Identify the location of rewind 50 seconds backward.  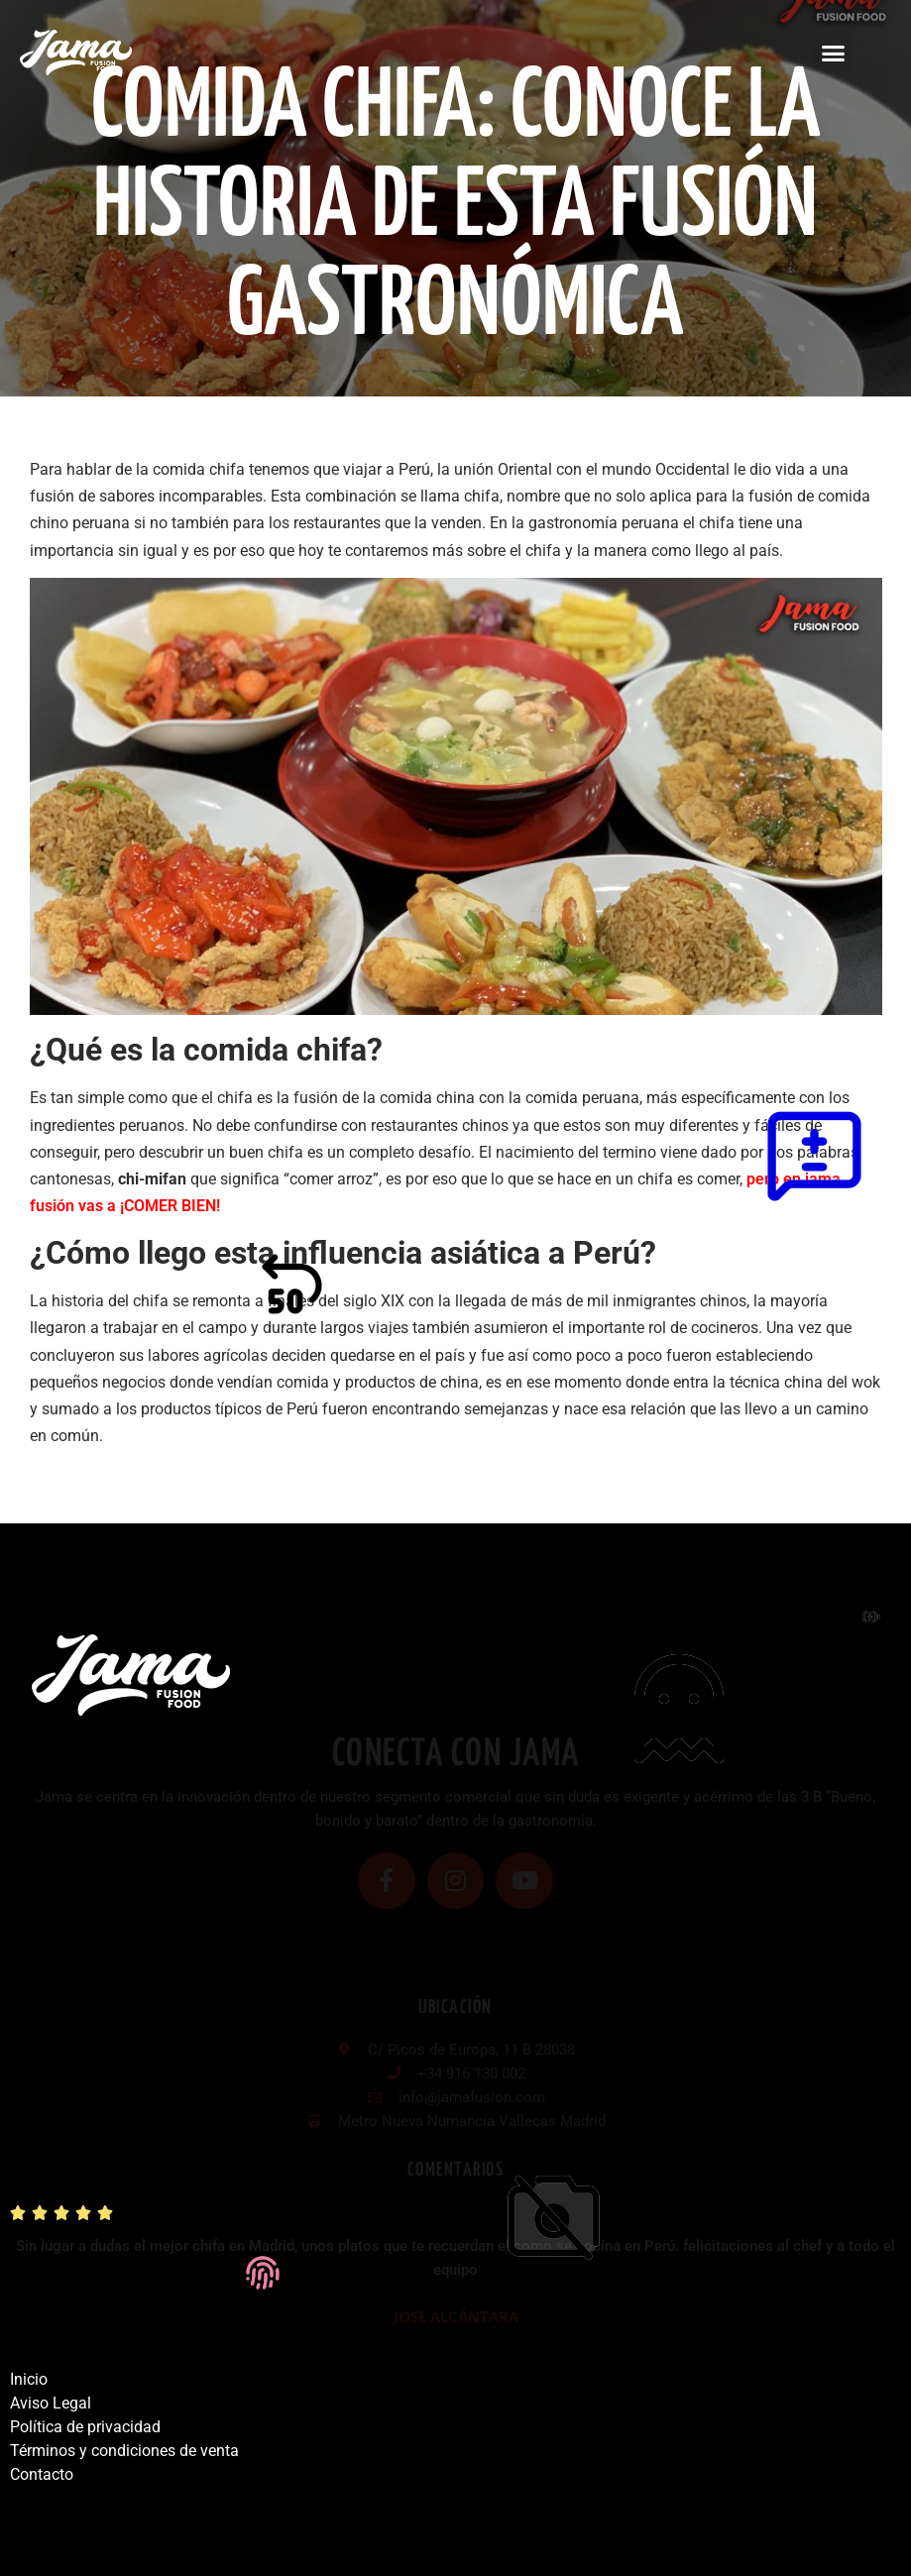
(290, 1286).